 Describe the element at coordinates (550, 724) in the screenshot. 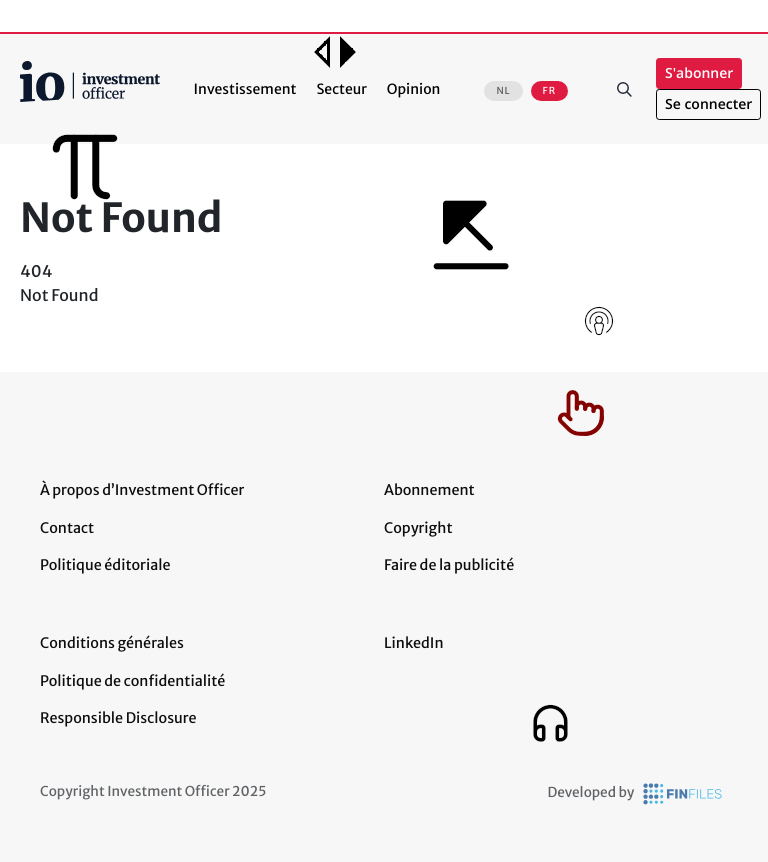

I see `listen to audio or music` at that location.